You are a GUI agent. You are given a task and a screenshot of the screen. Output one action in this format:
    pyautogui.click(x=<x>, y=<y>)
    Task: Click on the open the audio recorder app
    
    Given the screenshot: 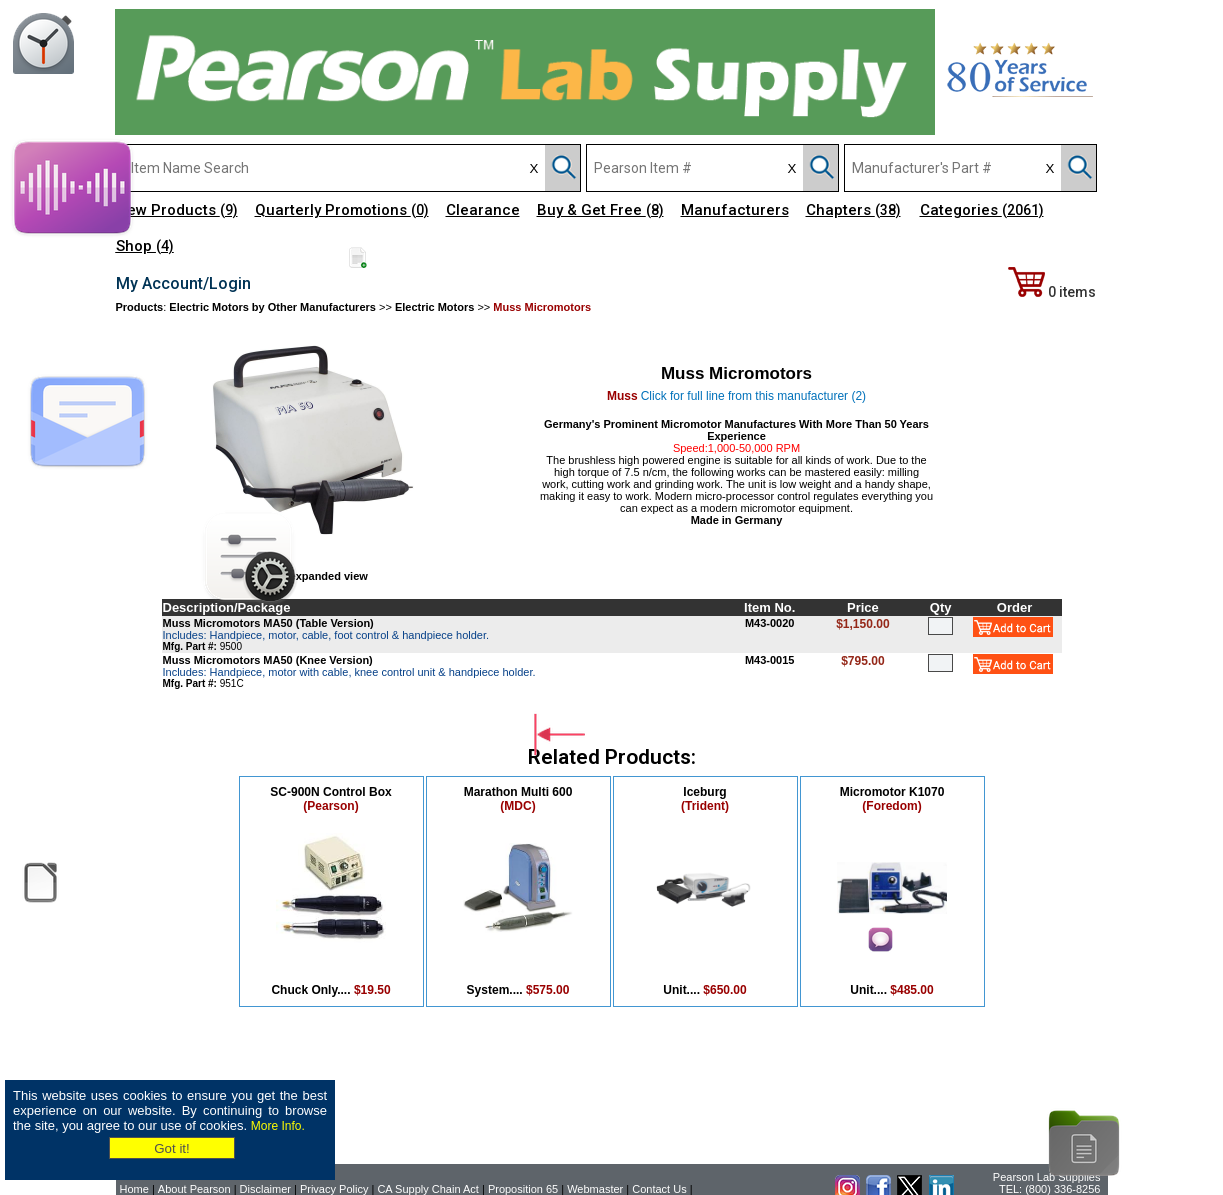 What is the action you would take?
    pyautogui.click(x=72, y=187)
    